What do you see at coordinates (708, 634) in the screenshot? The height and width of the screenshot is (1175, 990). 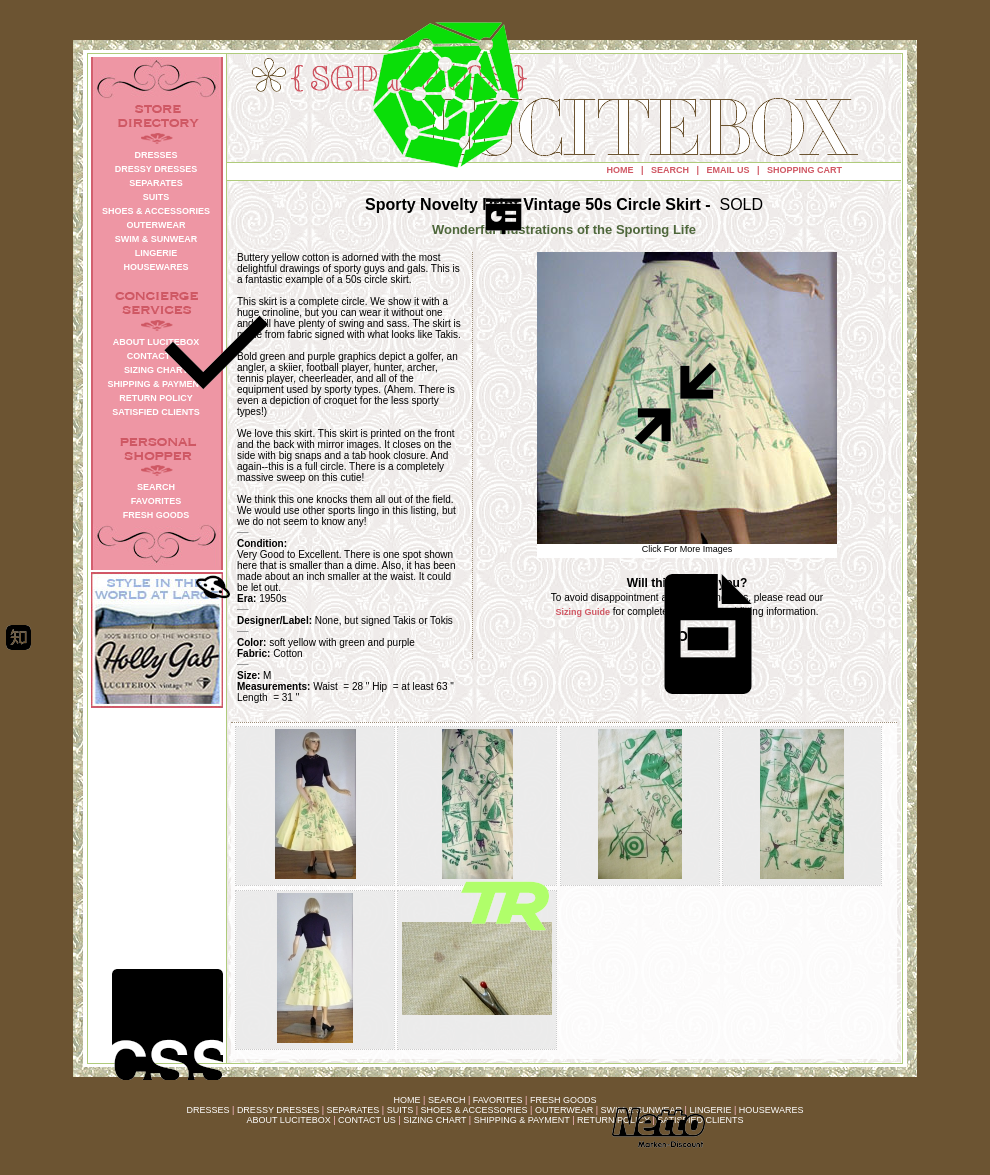 I see `open Google Slides` at bounding box center [708, 634].